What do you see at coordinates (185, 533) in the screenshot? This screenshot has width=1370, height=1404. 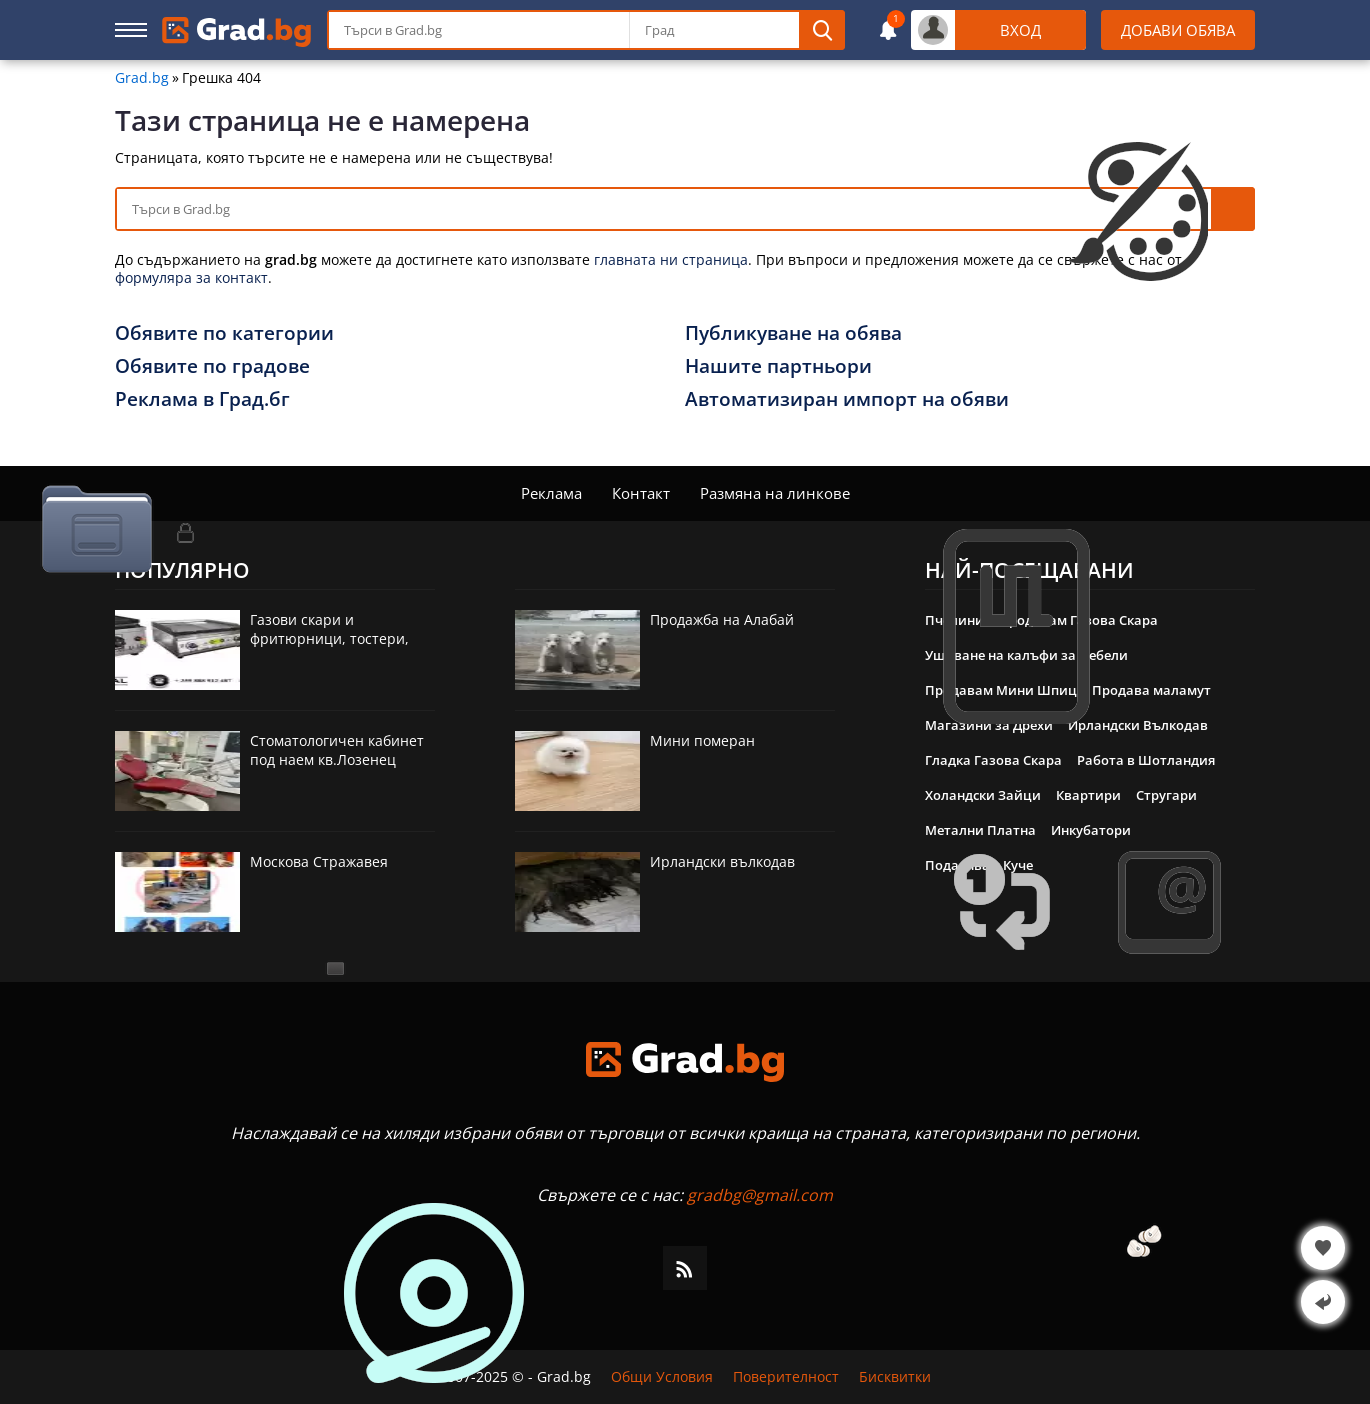 I see `access screen lock settings` at bounding box center [185, 533].